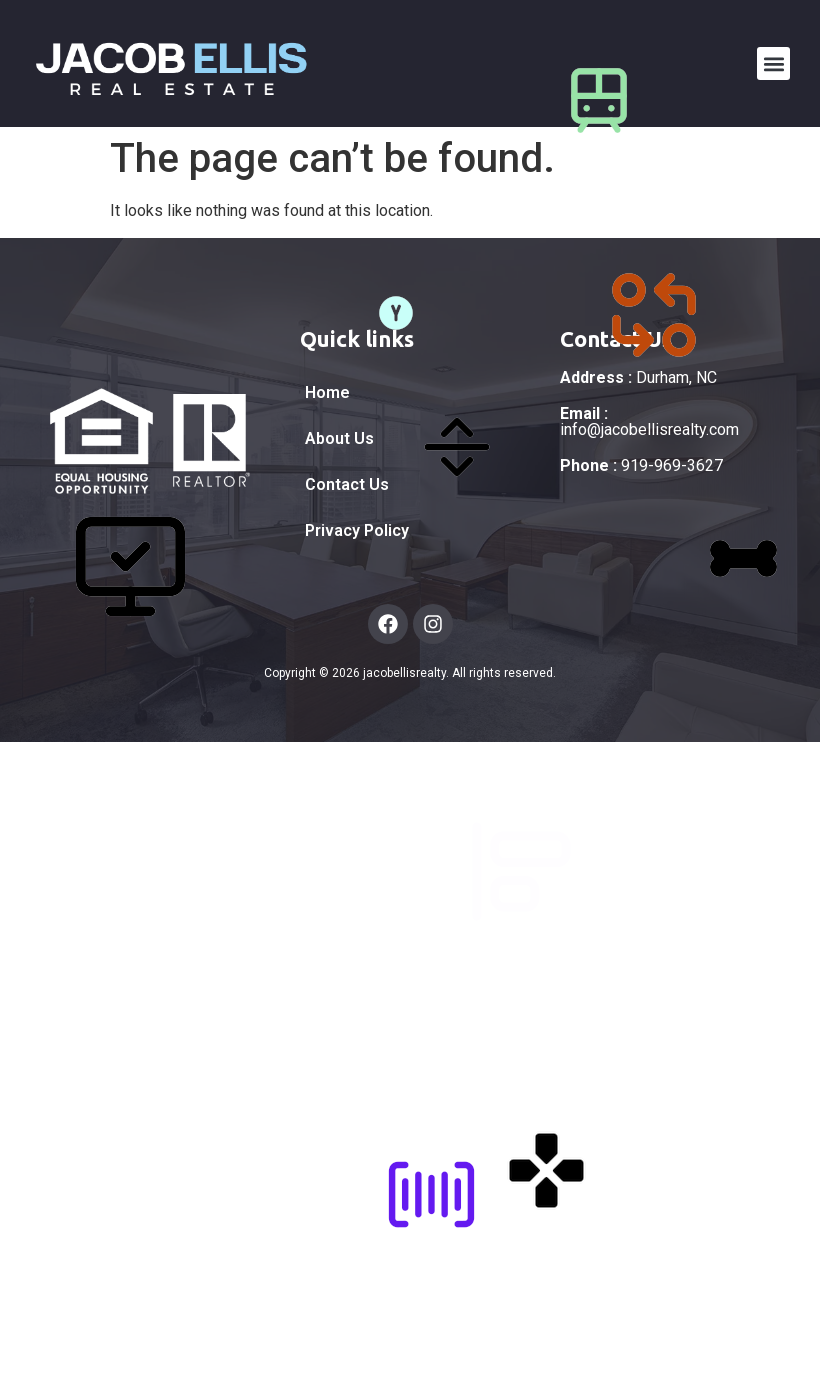  I want to click on view tram or light rail transit options, so click(599, 99).